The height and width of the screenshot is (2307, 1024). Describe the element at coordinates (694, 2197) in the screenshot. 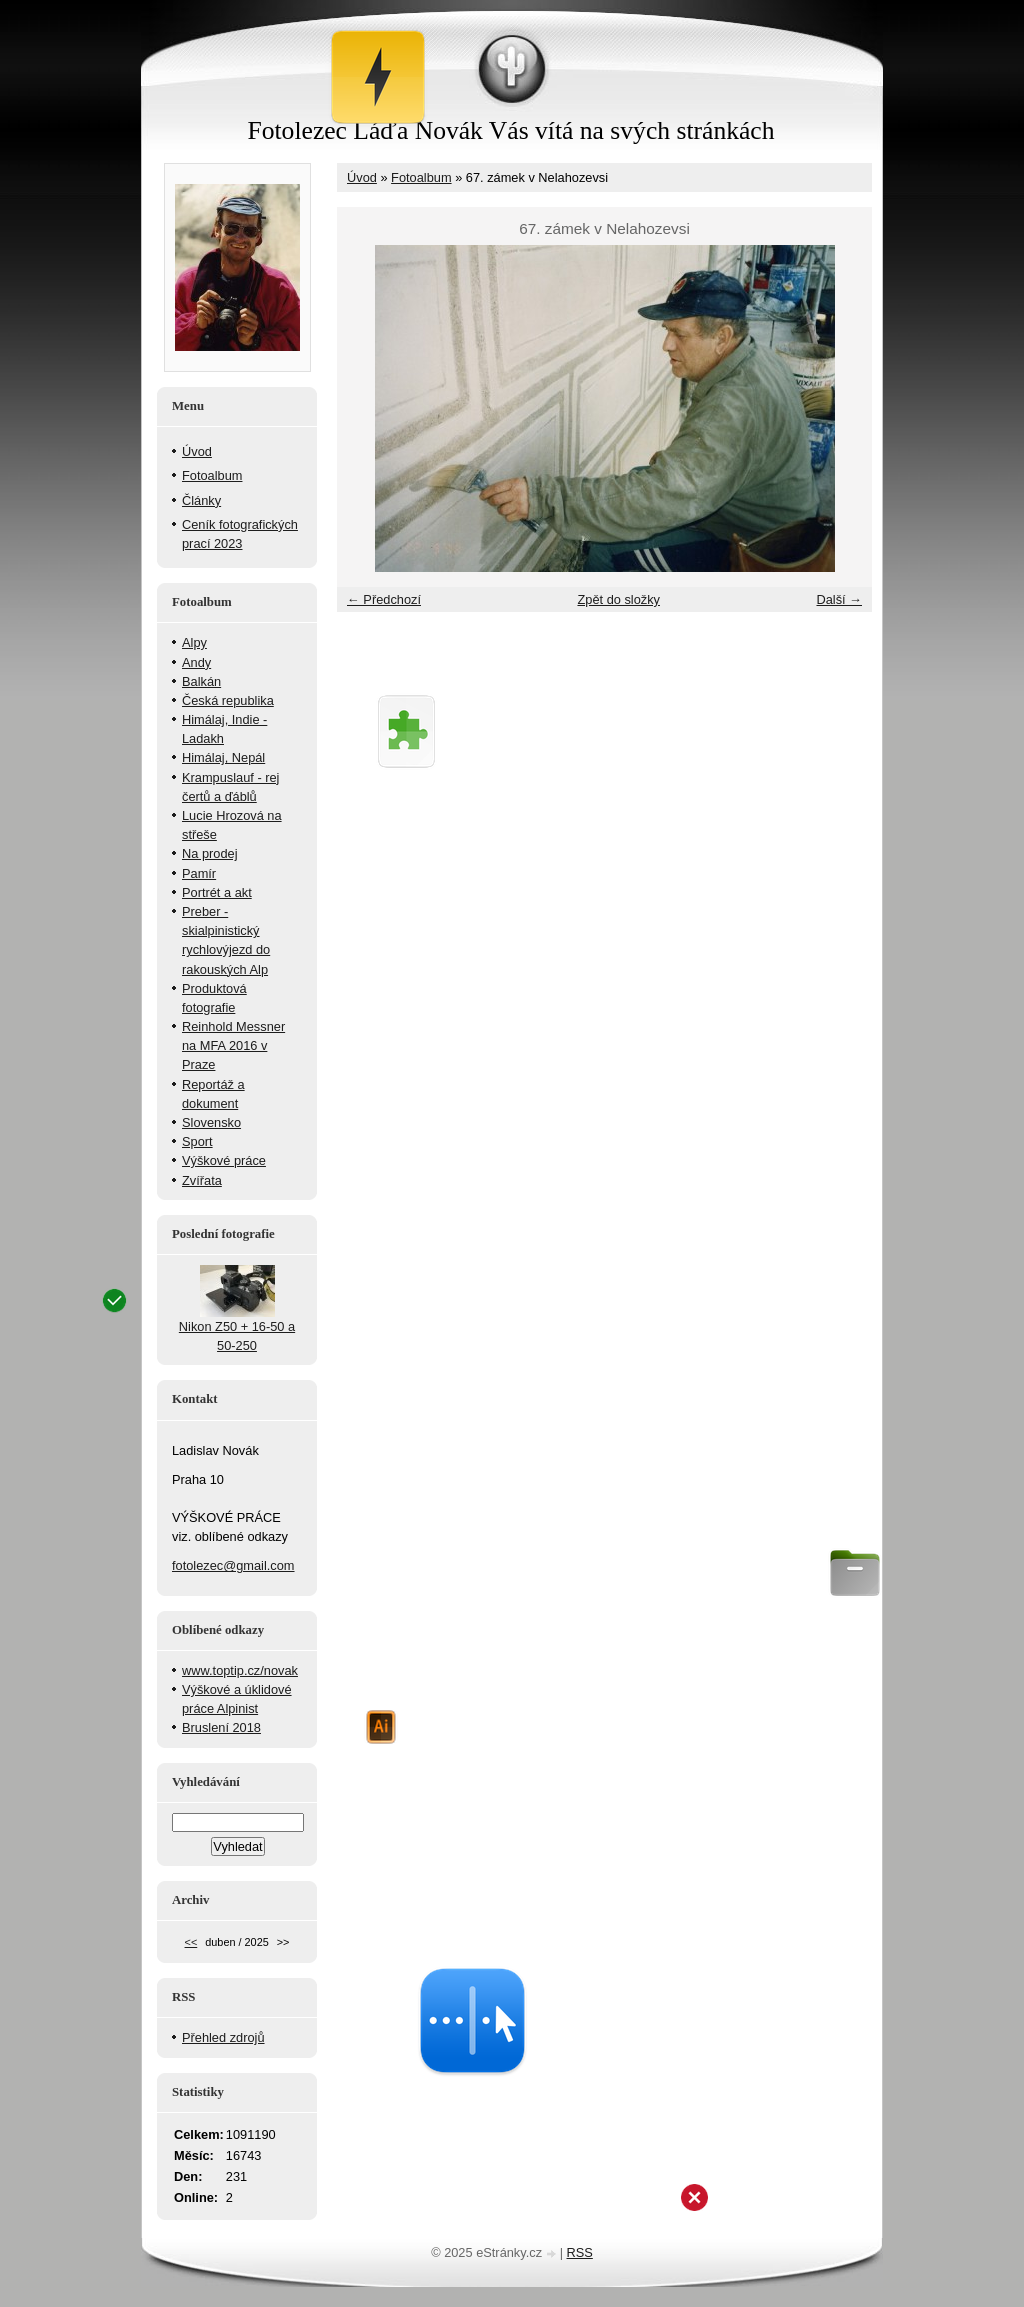

I see `cancel or stop the current action` at that location.